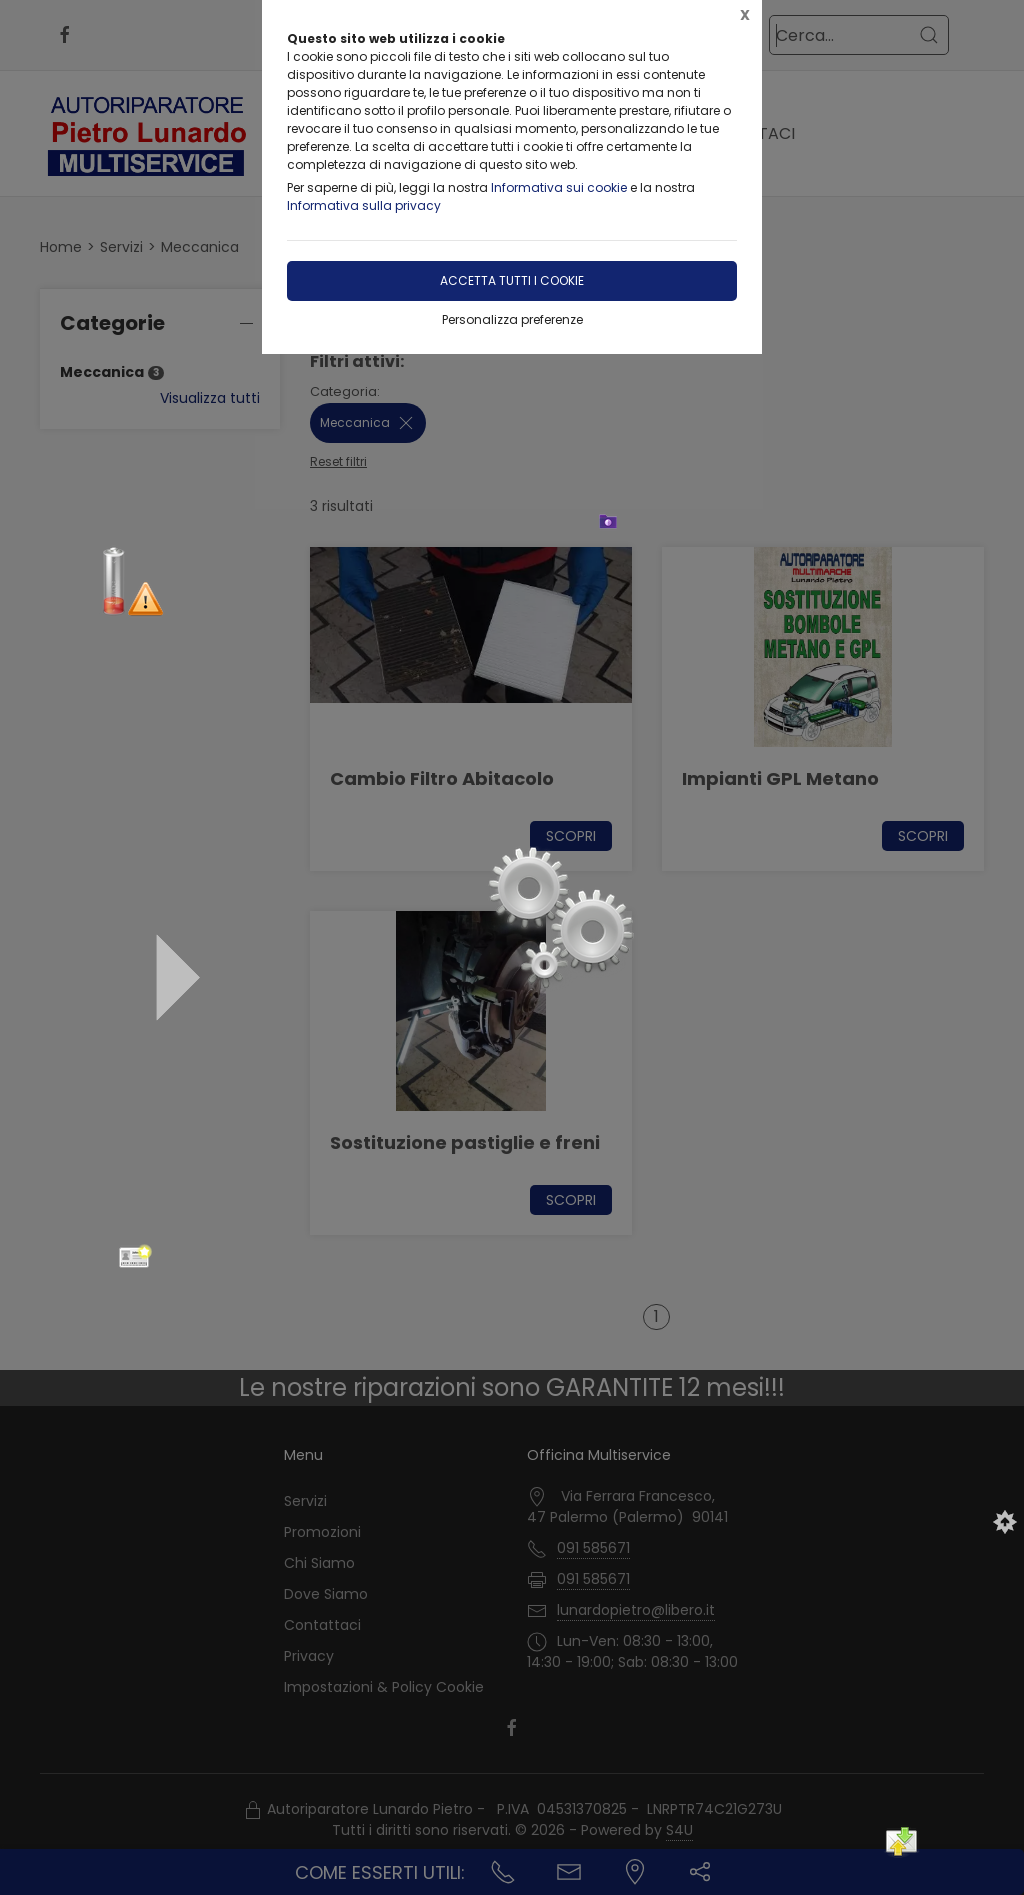 Image resolution: width=1024 pixels, height=1895 pixels. Describe the element at coordinates (562, 922) in the screenshot. I see `run a system process or script` at that location.